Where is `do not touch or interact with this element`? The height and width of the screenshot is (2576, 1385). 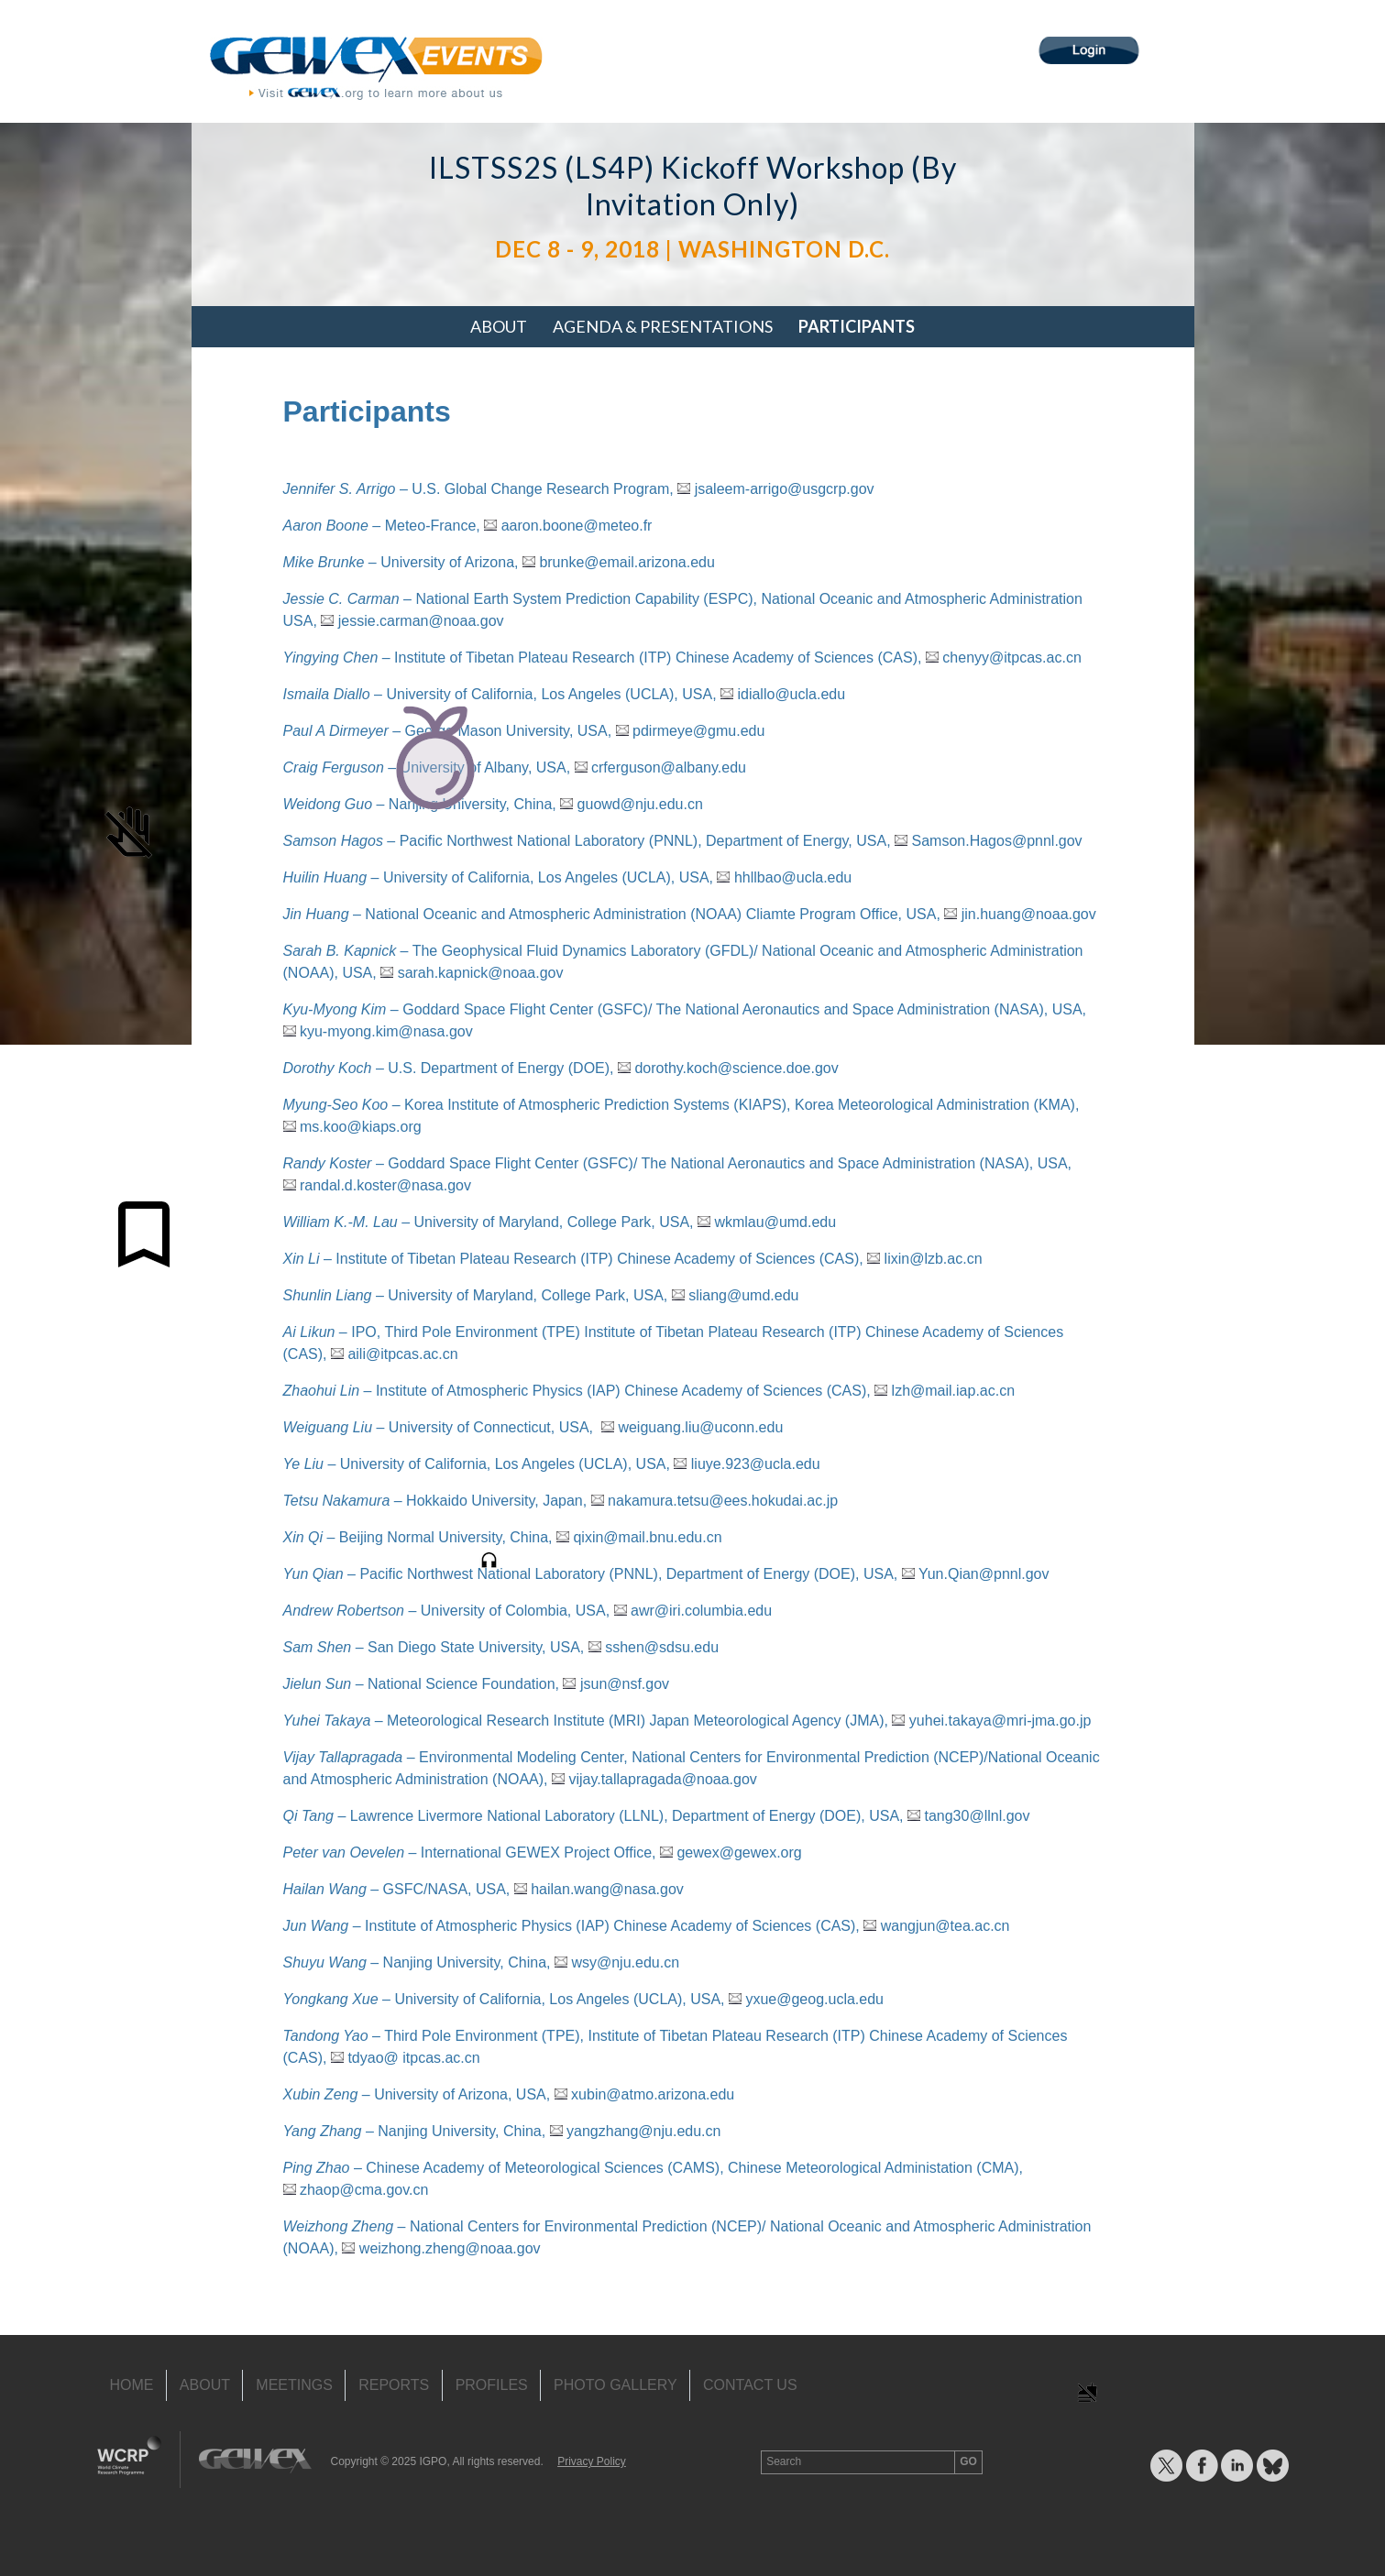 do not touch or interact with this element is located at coordinates (130, 833).